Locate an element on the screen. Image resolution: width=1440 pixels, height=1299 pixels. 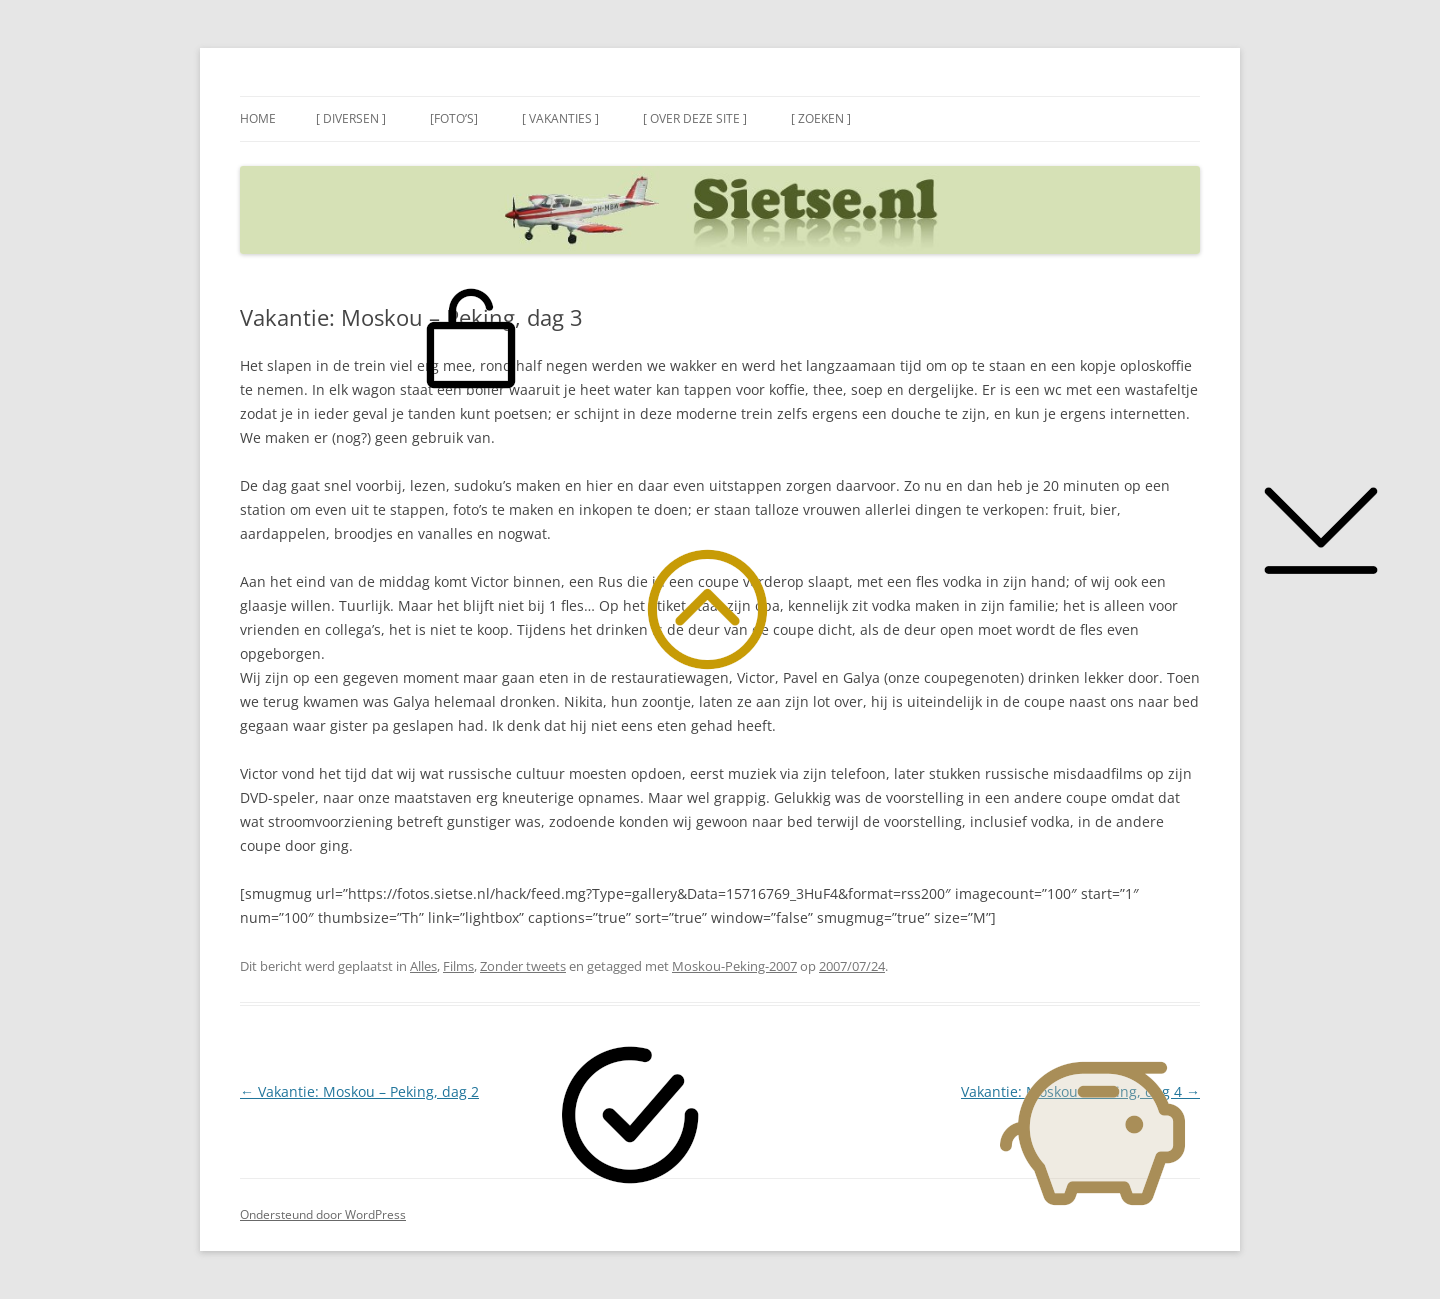
collapse content or section is located at coordinates (1321, 528).